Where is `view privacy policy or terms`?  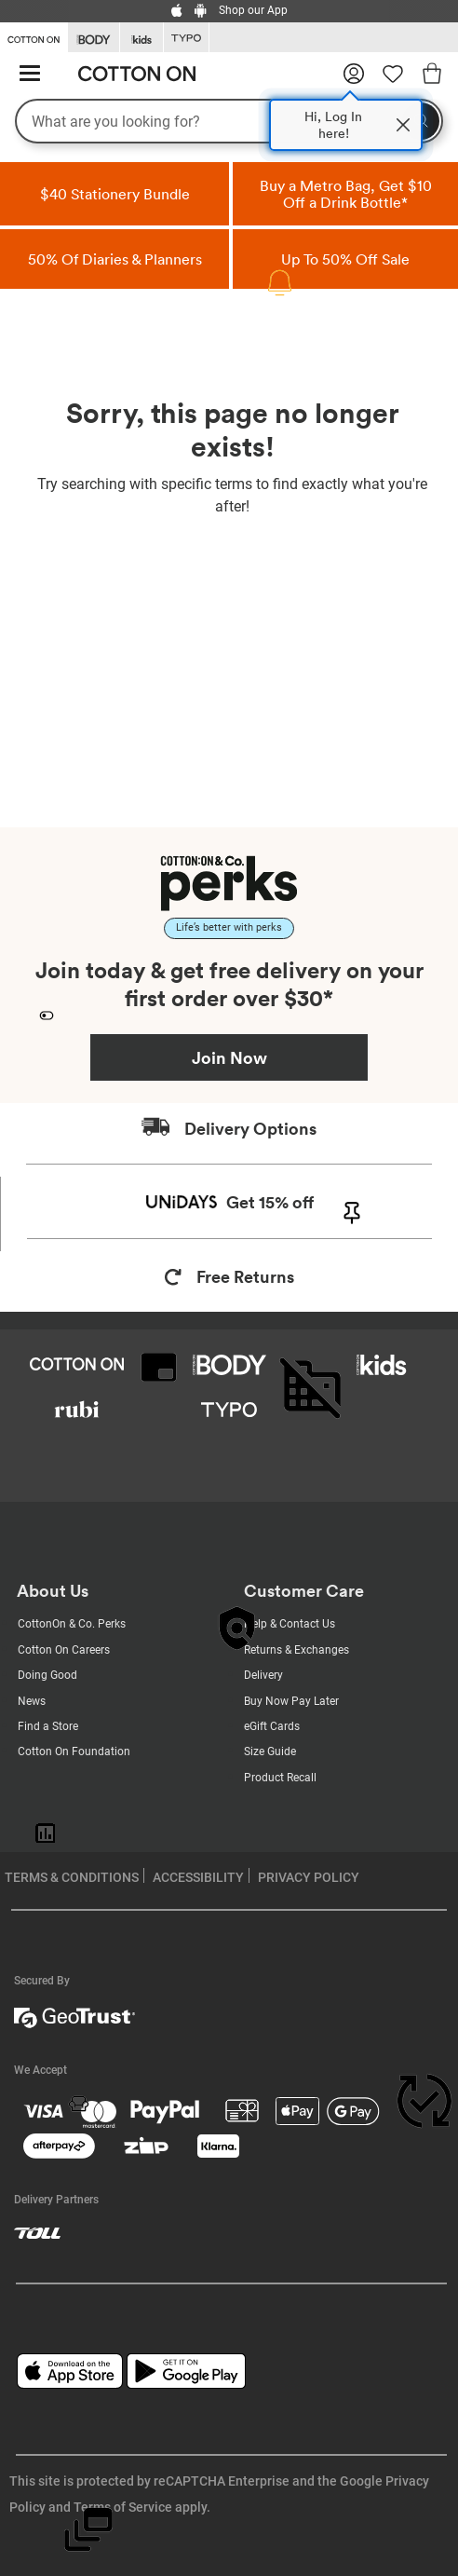
view privacy policy or terms is located at coordinates (236, 1628).